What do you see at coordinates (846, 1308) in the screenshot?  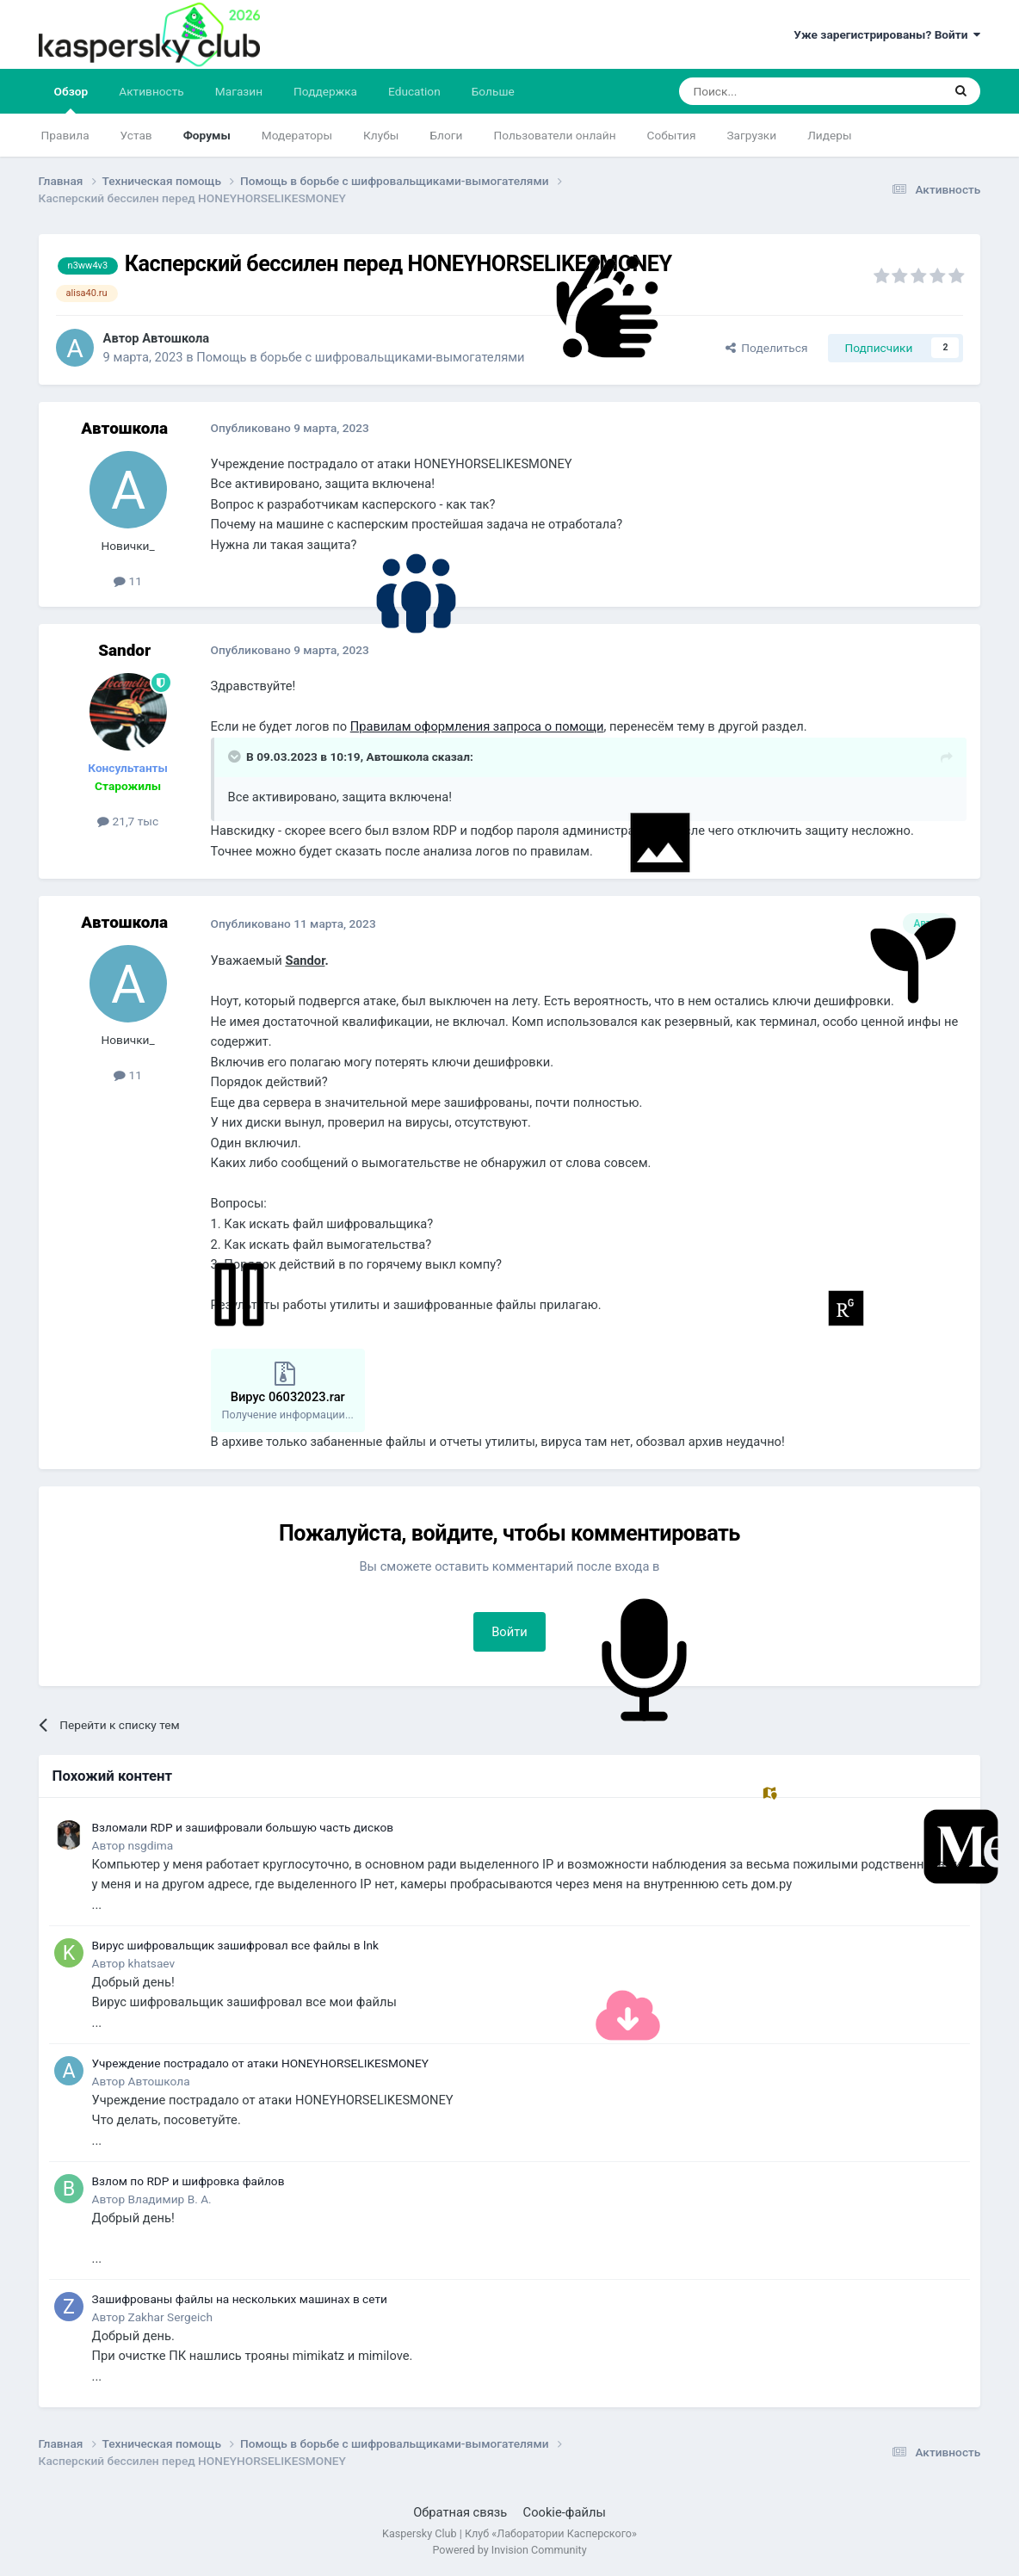 I see `visit ResearchGate profile or page` at bounding box center [846, 1308].